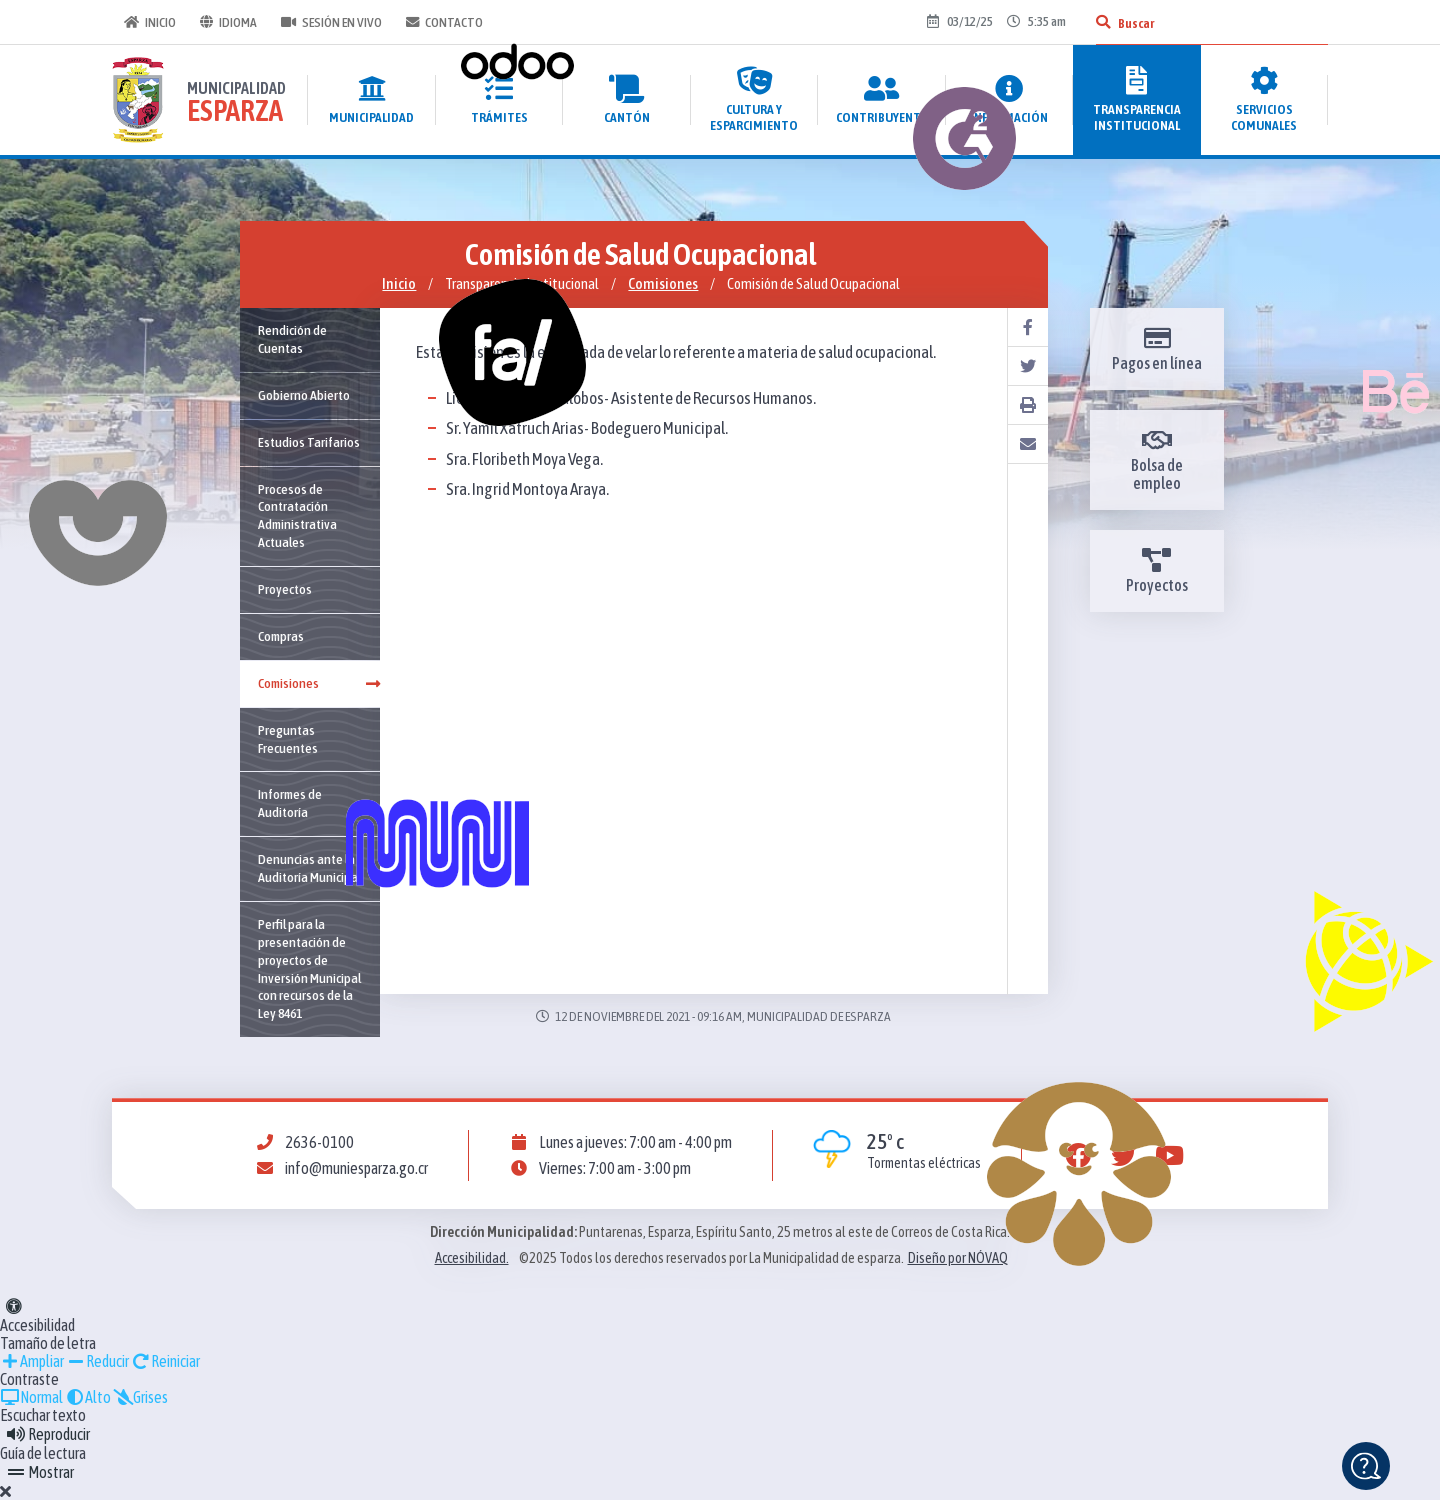  Describe the element at coordinates (98, 533) in the screenshot. I see `open the Badoo dating app` at that location.